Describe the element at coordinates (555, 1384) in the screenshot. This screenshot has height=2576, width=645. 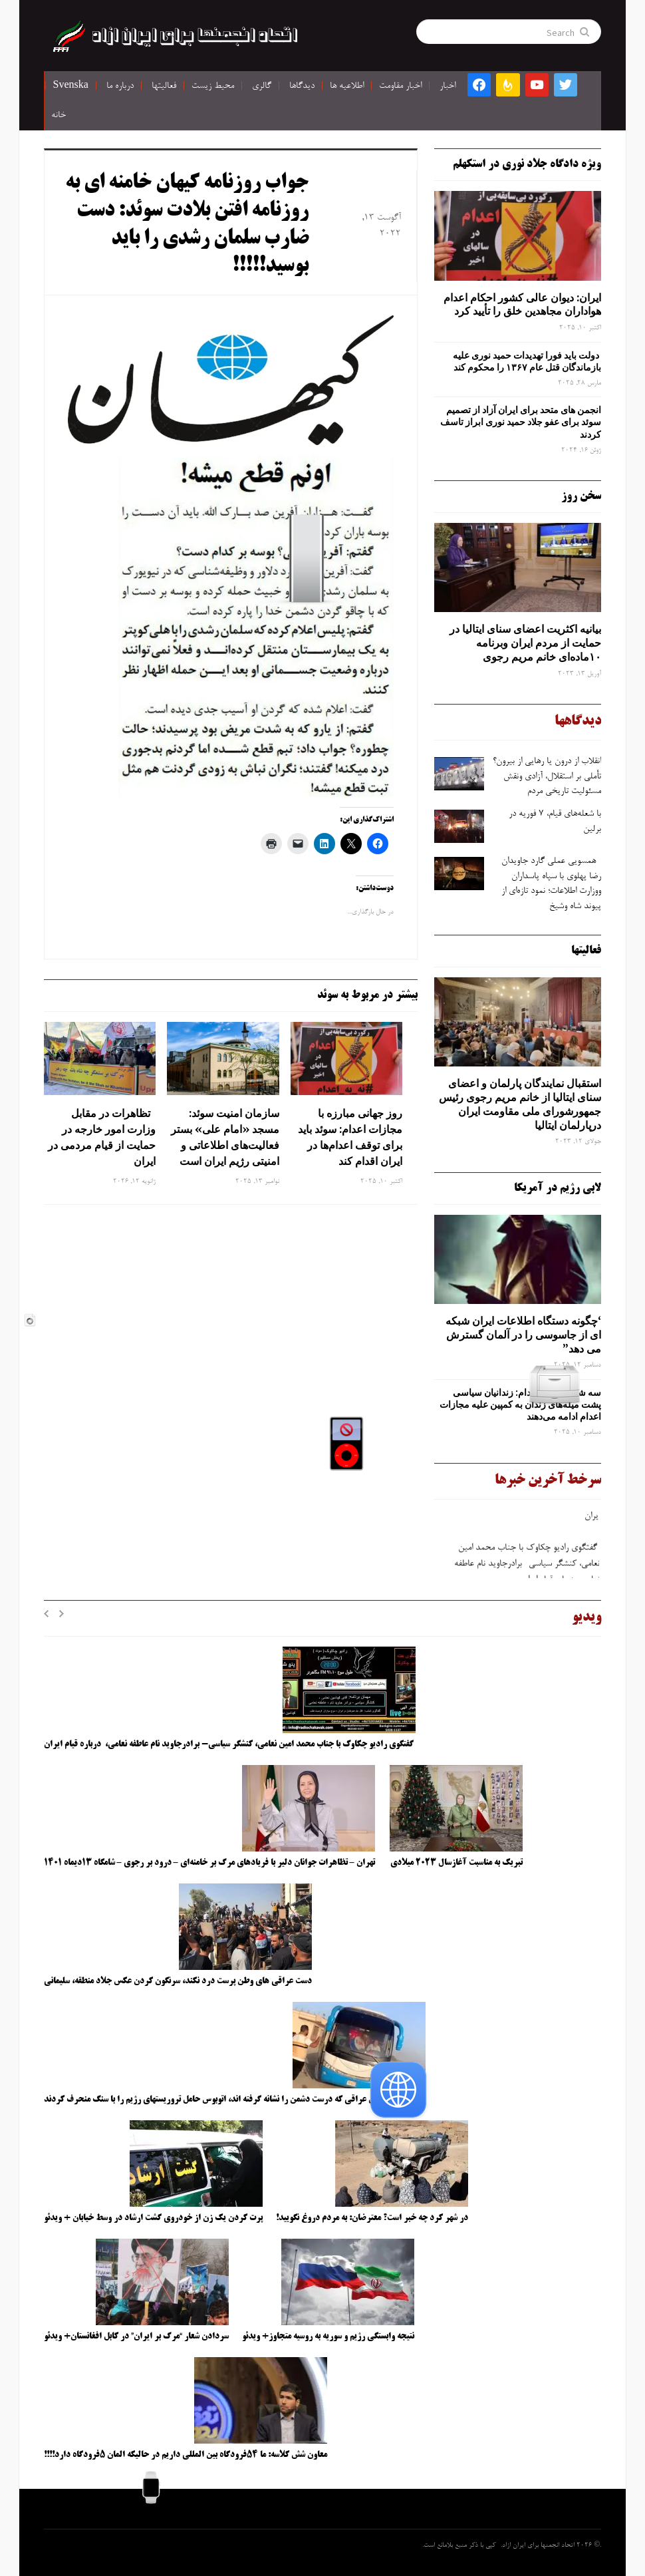
I see `print document using postscript printer` at that location.